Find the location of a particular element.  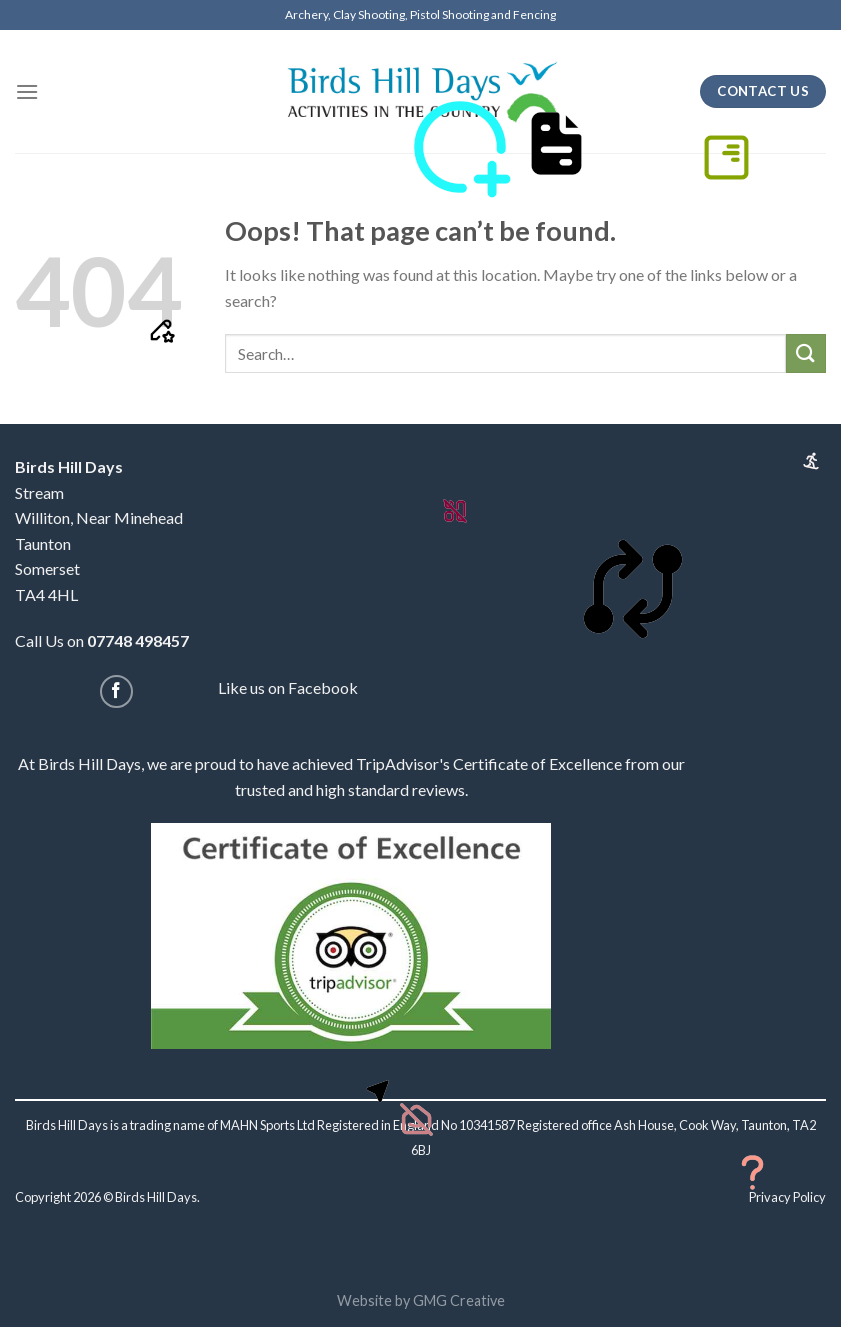

align content to the top-right corner is located at coordinates (726, 157).